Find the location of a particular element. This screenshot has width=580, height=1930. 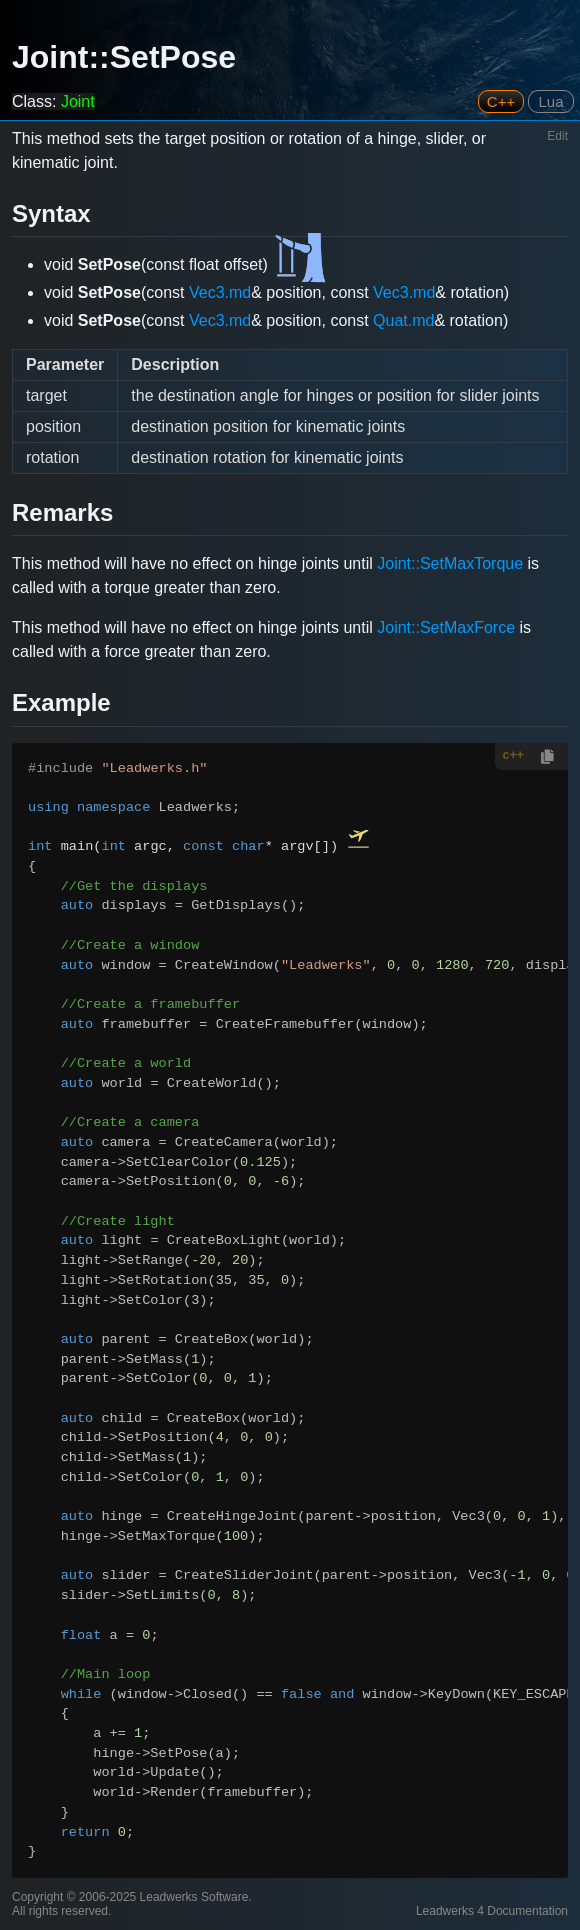

access playground or recreational areas is located at coordinates (300, 257).